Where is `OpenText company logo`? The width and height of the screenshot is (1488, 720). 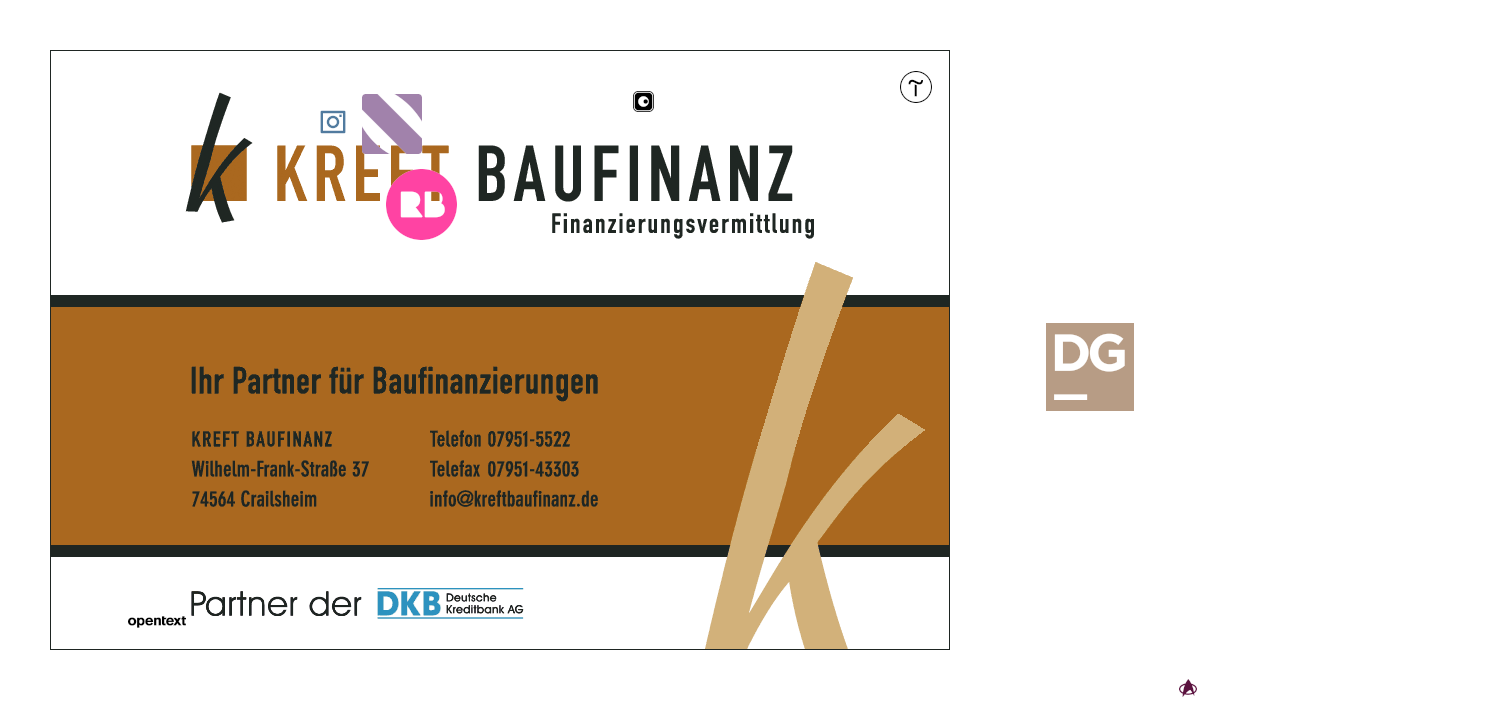
OpenText company logo is located at coordinates (157, 622).